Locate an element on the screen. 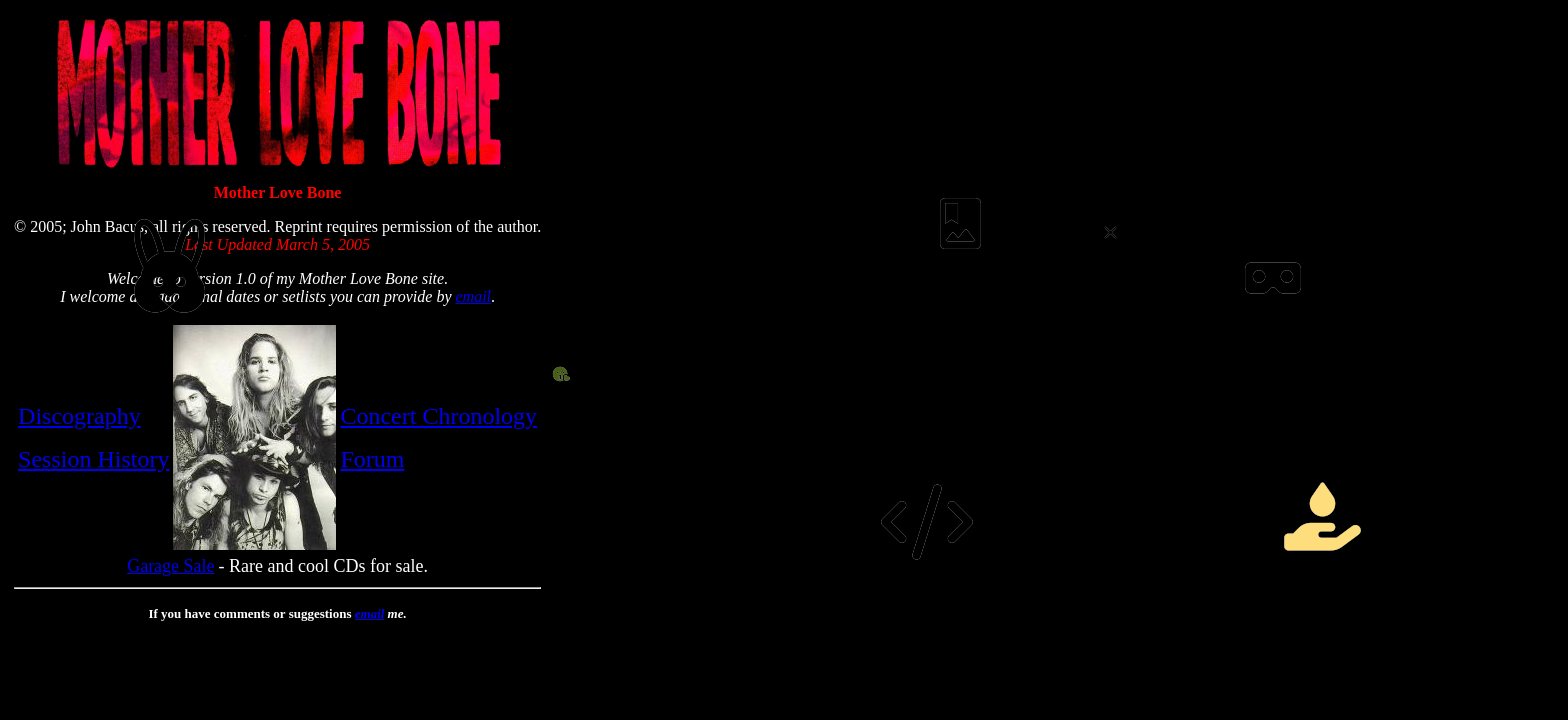 This screenshot has width=1568, height=720. launch virtual reality mode is located at coordinates (1273, 278).